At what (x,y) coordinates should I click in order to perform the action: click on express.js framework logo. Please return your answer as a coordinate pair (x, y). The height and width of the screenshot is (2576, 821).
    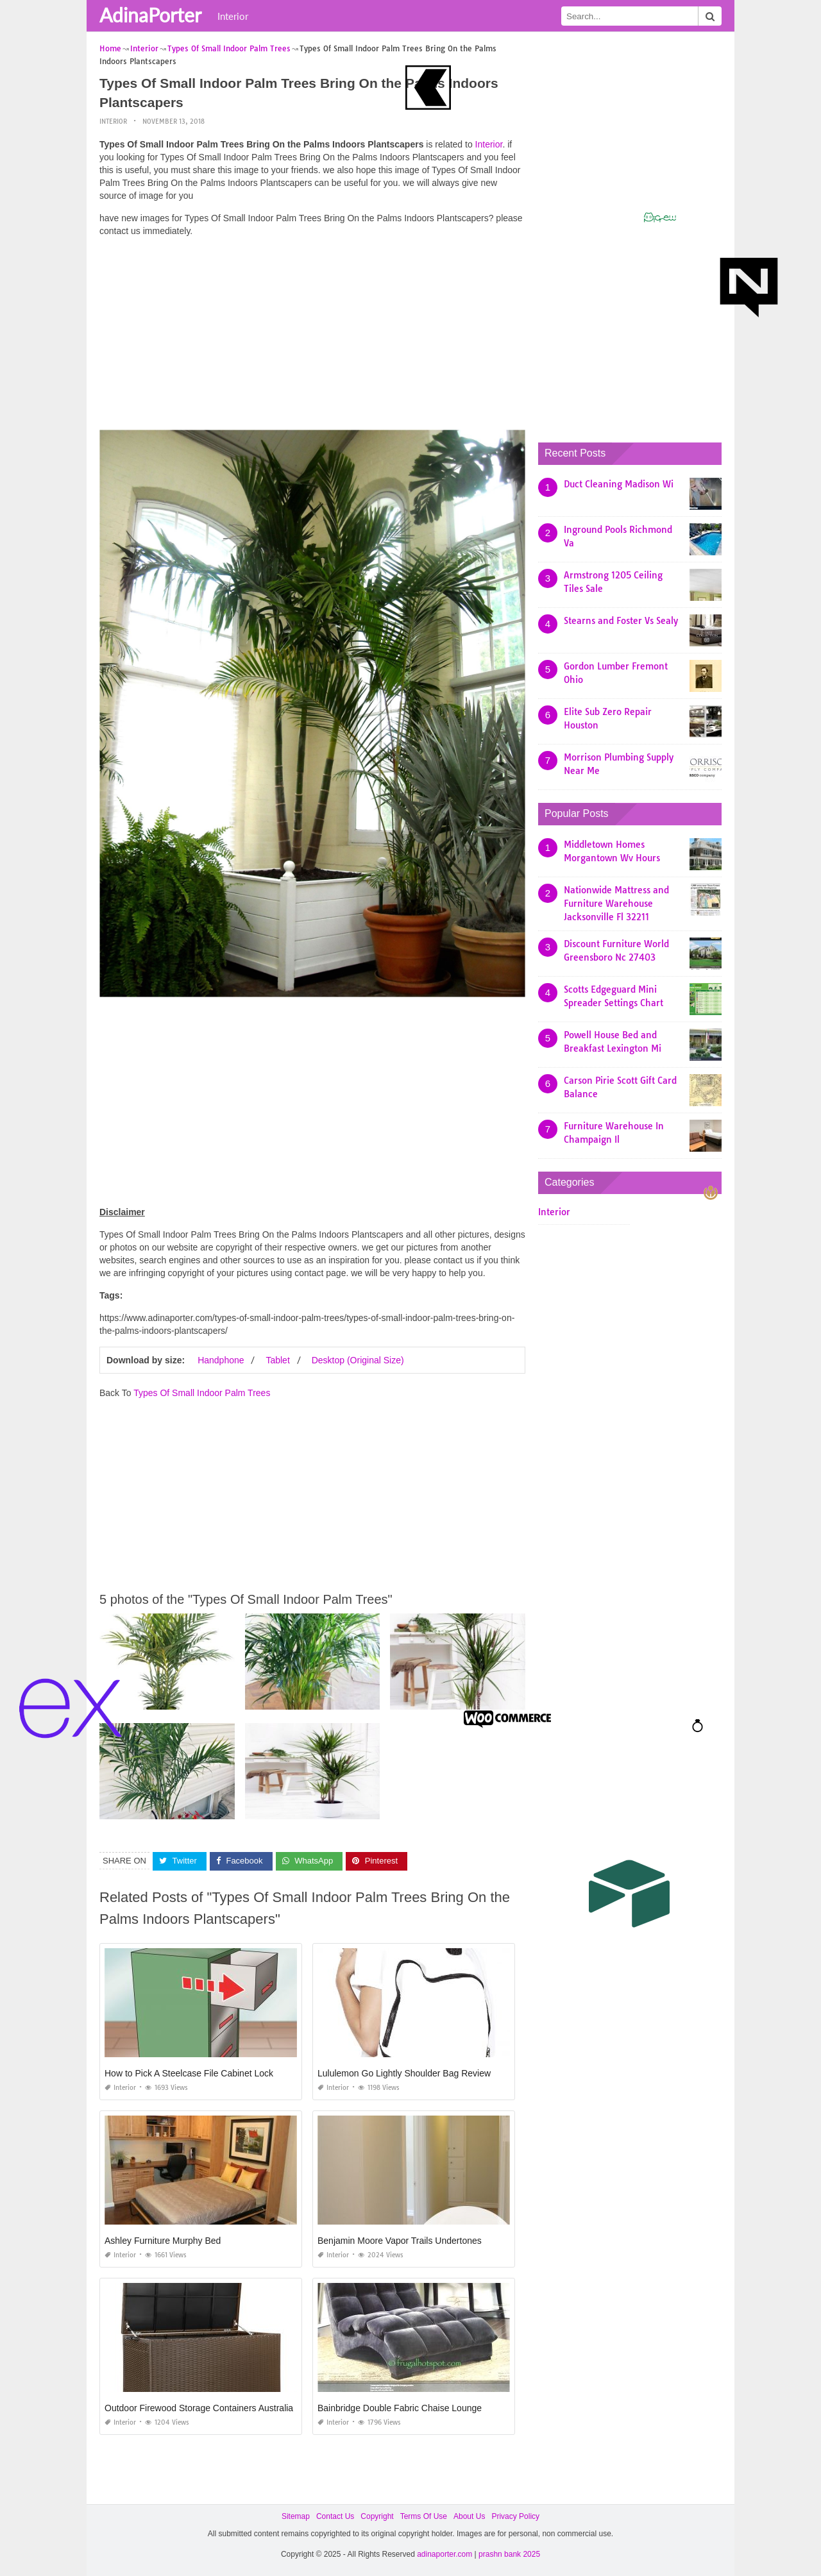
    Looking at the image, I should click on (71, 1708).